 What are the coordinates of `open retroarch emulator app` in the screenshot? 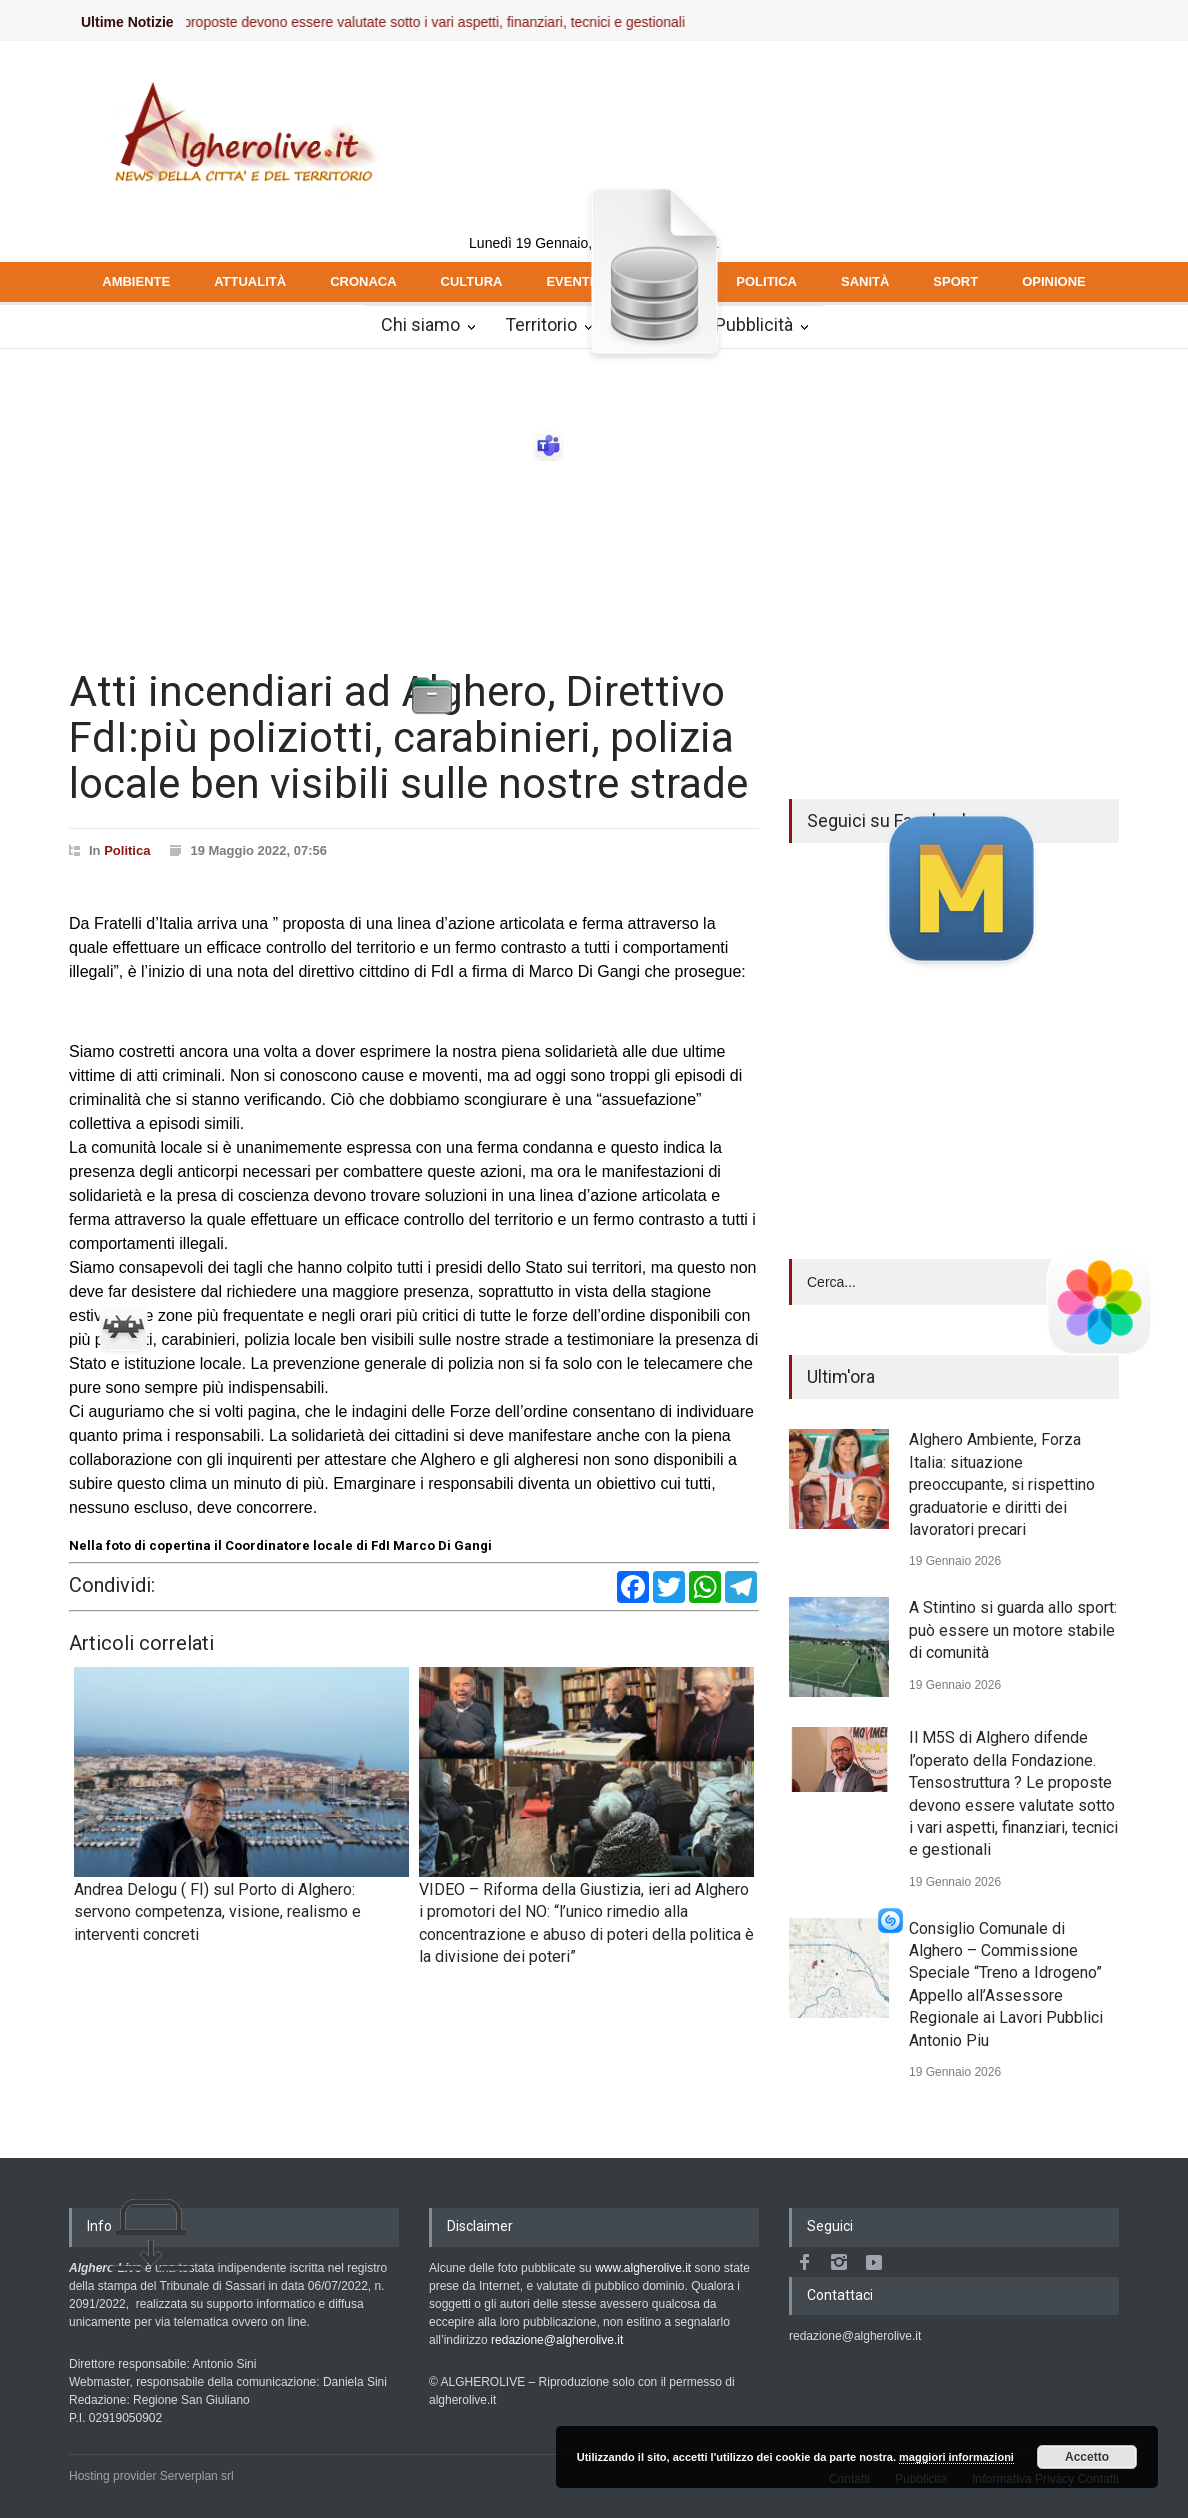 It's located at (123, 1327).